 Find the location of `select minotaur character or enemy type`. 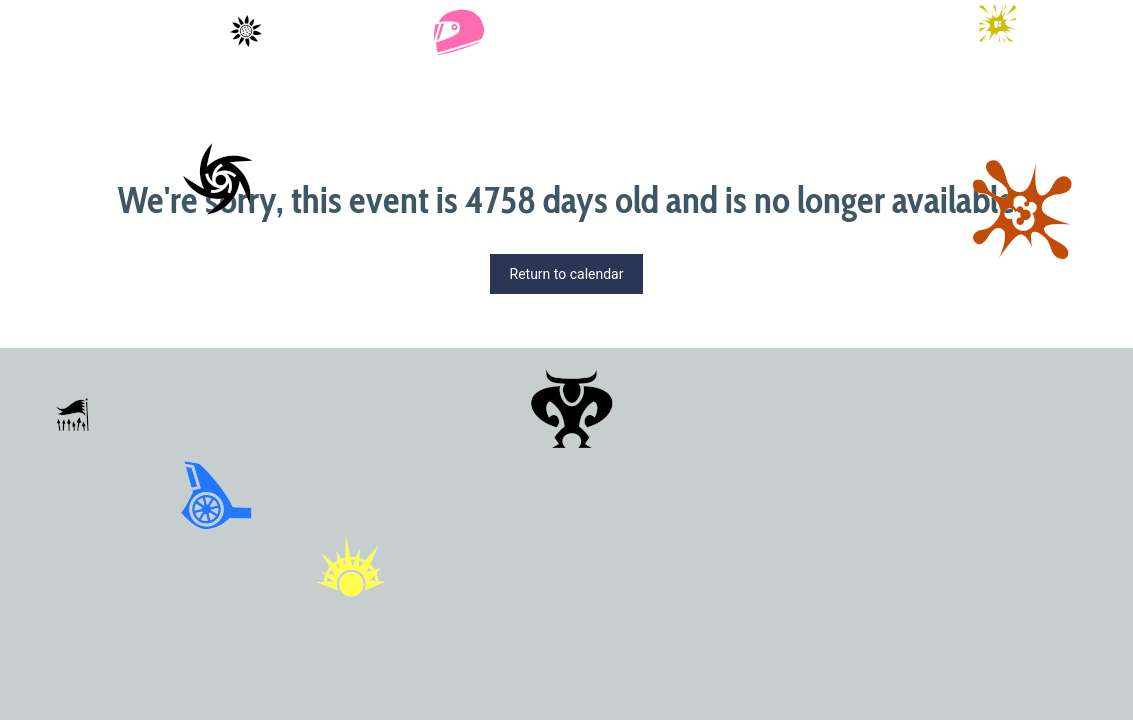

select minotaur character or enemy type is located at coordinates (571, 409).